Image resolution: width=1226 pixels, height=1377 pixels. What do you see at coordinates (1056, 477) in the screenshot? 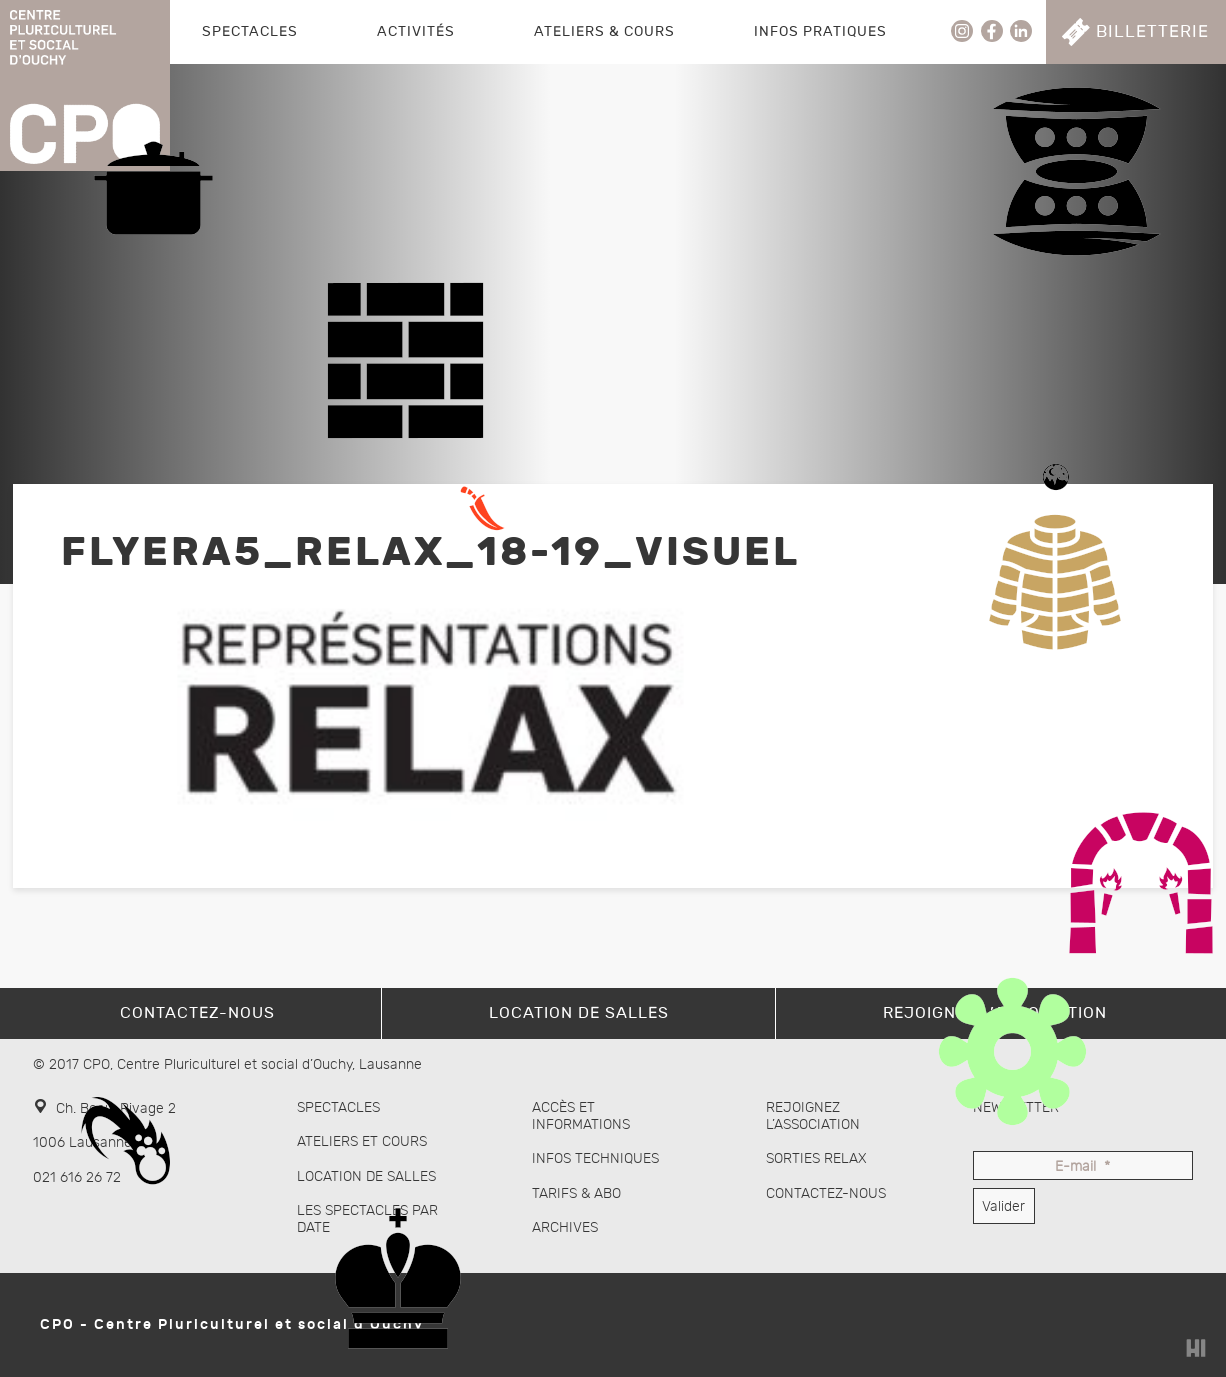
I see `toggle night mode or dark theme` at bounding box center [1056, 477].